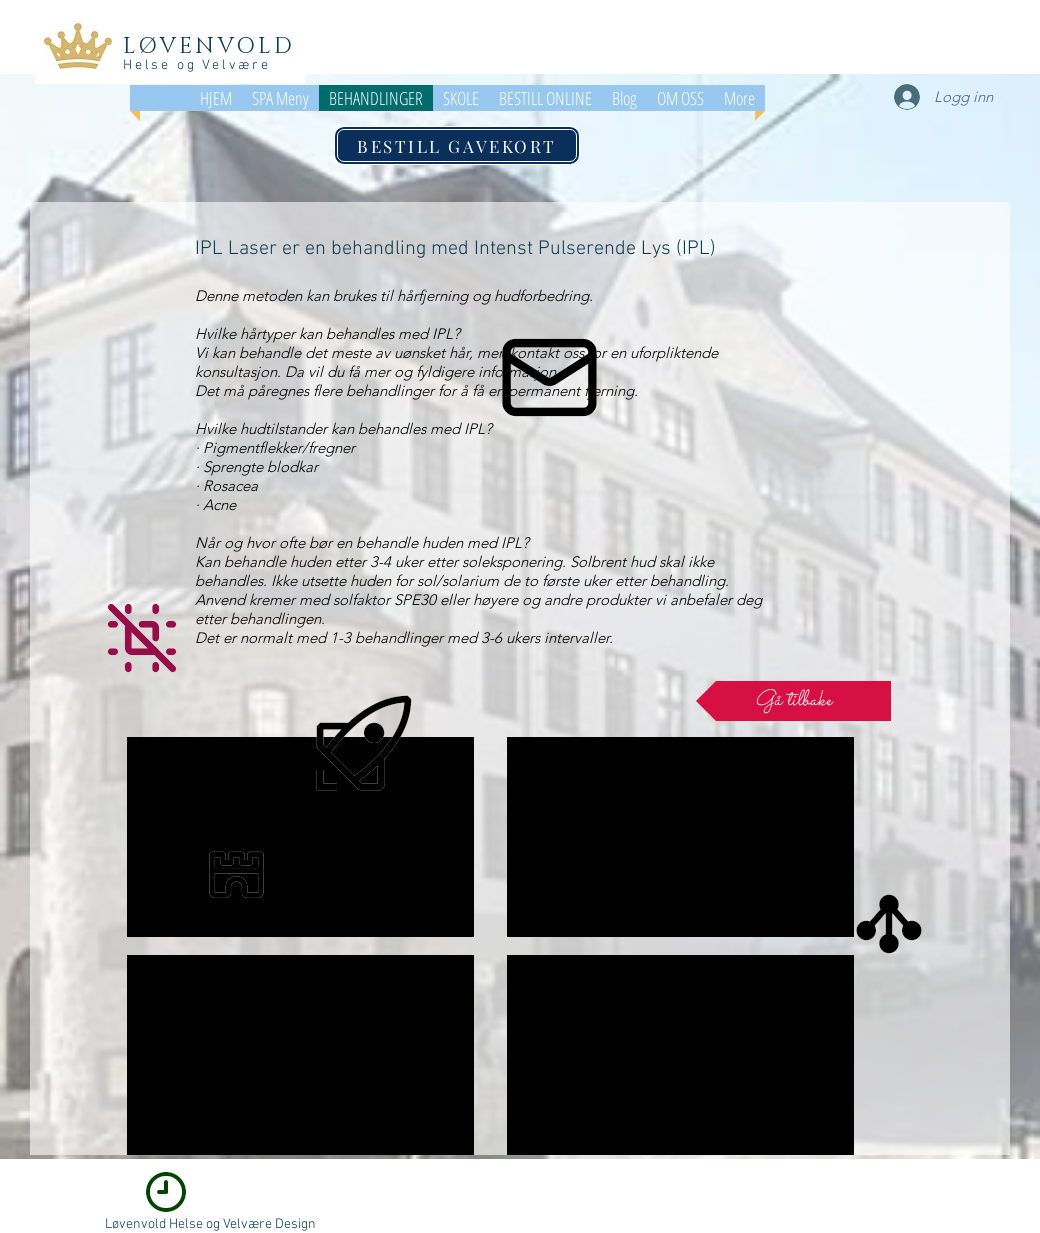 The width and height of the screenshot is (1040, 1233). I want to click on artboard or canvas is disabled, so click(142, 638).